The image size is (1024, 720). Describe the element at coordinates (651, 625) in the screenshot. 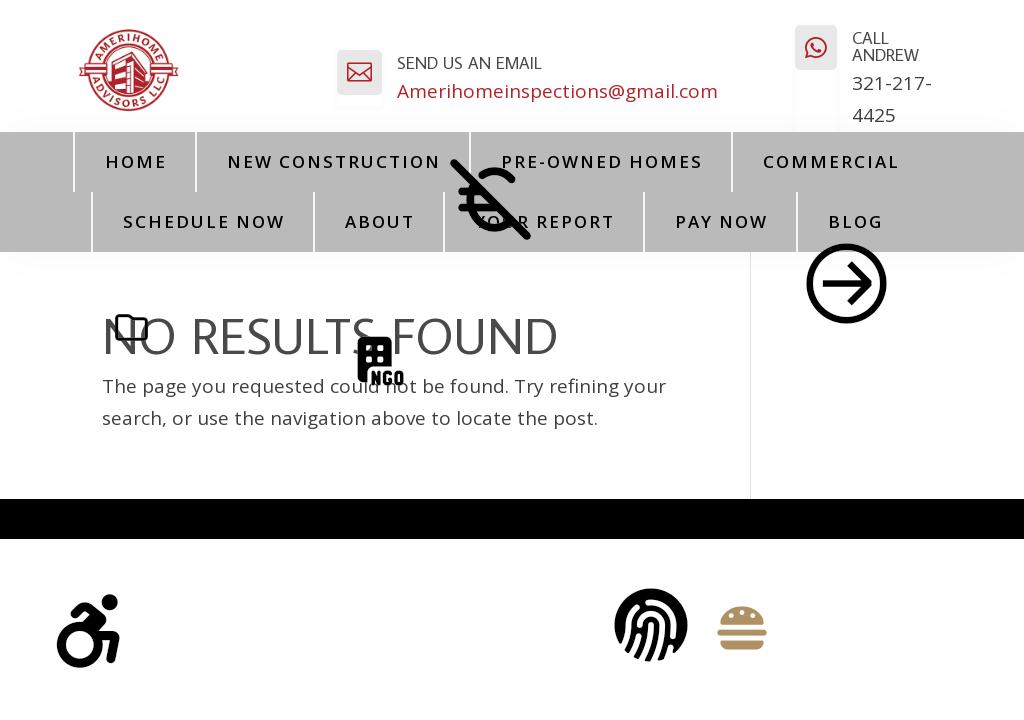

I see `authenticate with biometric fingerprint` at that location.